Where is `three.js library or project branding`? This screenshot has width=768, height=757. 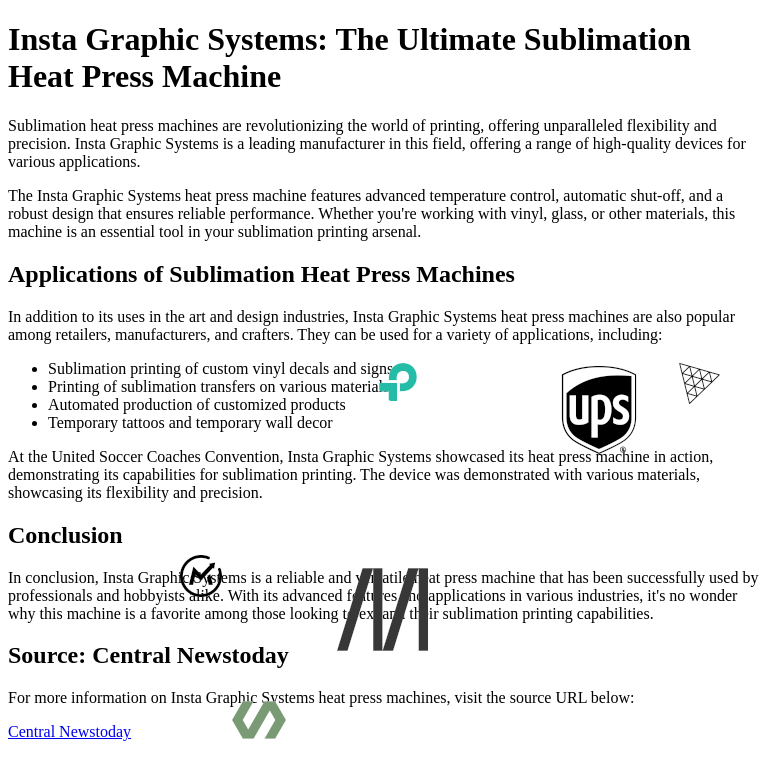 three.js library or project branding is located at coordinates (699, 383).